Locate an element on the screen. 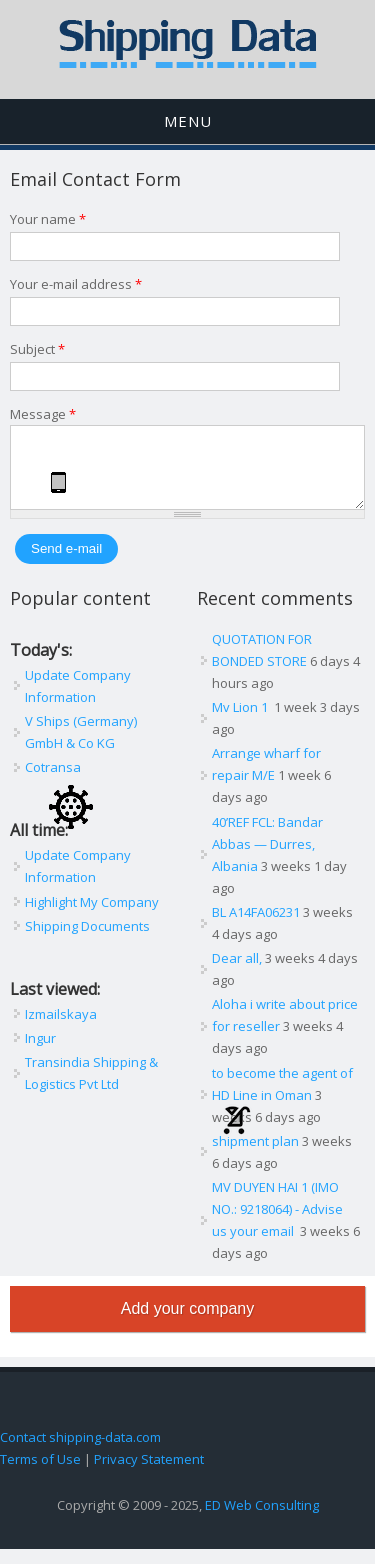  switch to tablet view or mode is located at coordinates (58, 482).